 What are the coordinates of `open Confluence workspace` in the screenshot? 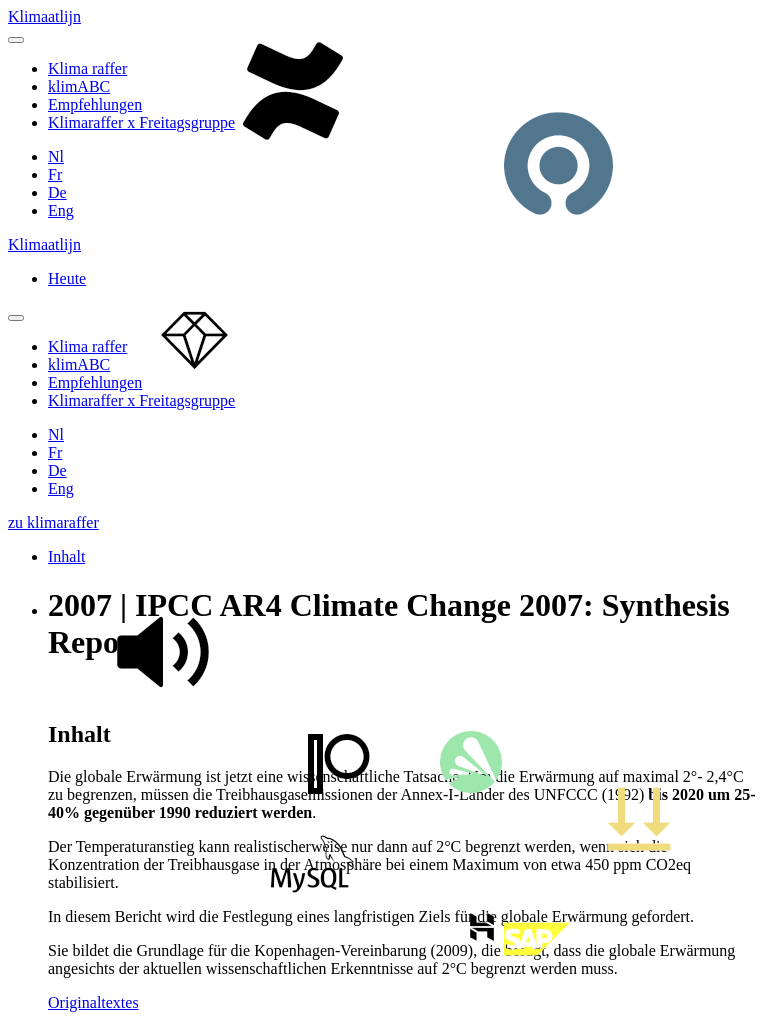 It's located at (293, 91).